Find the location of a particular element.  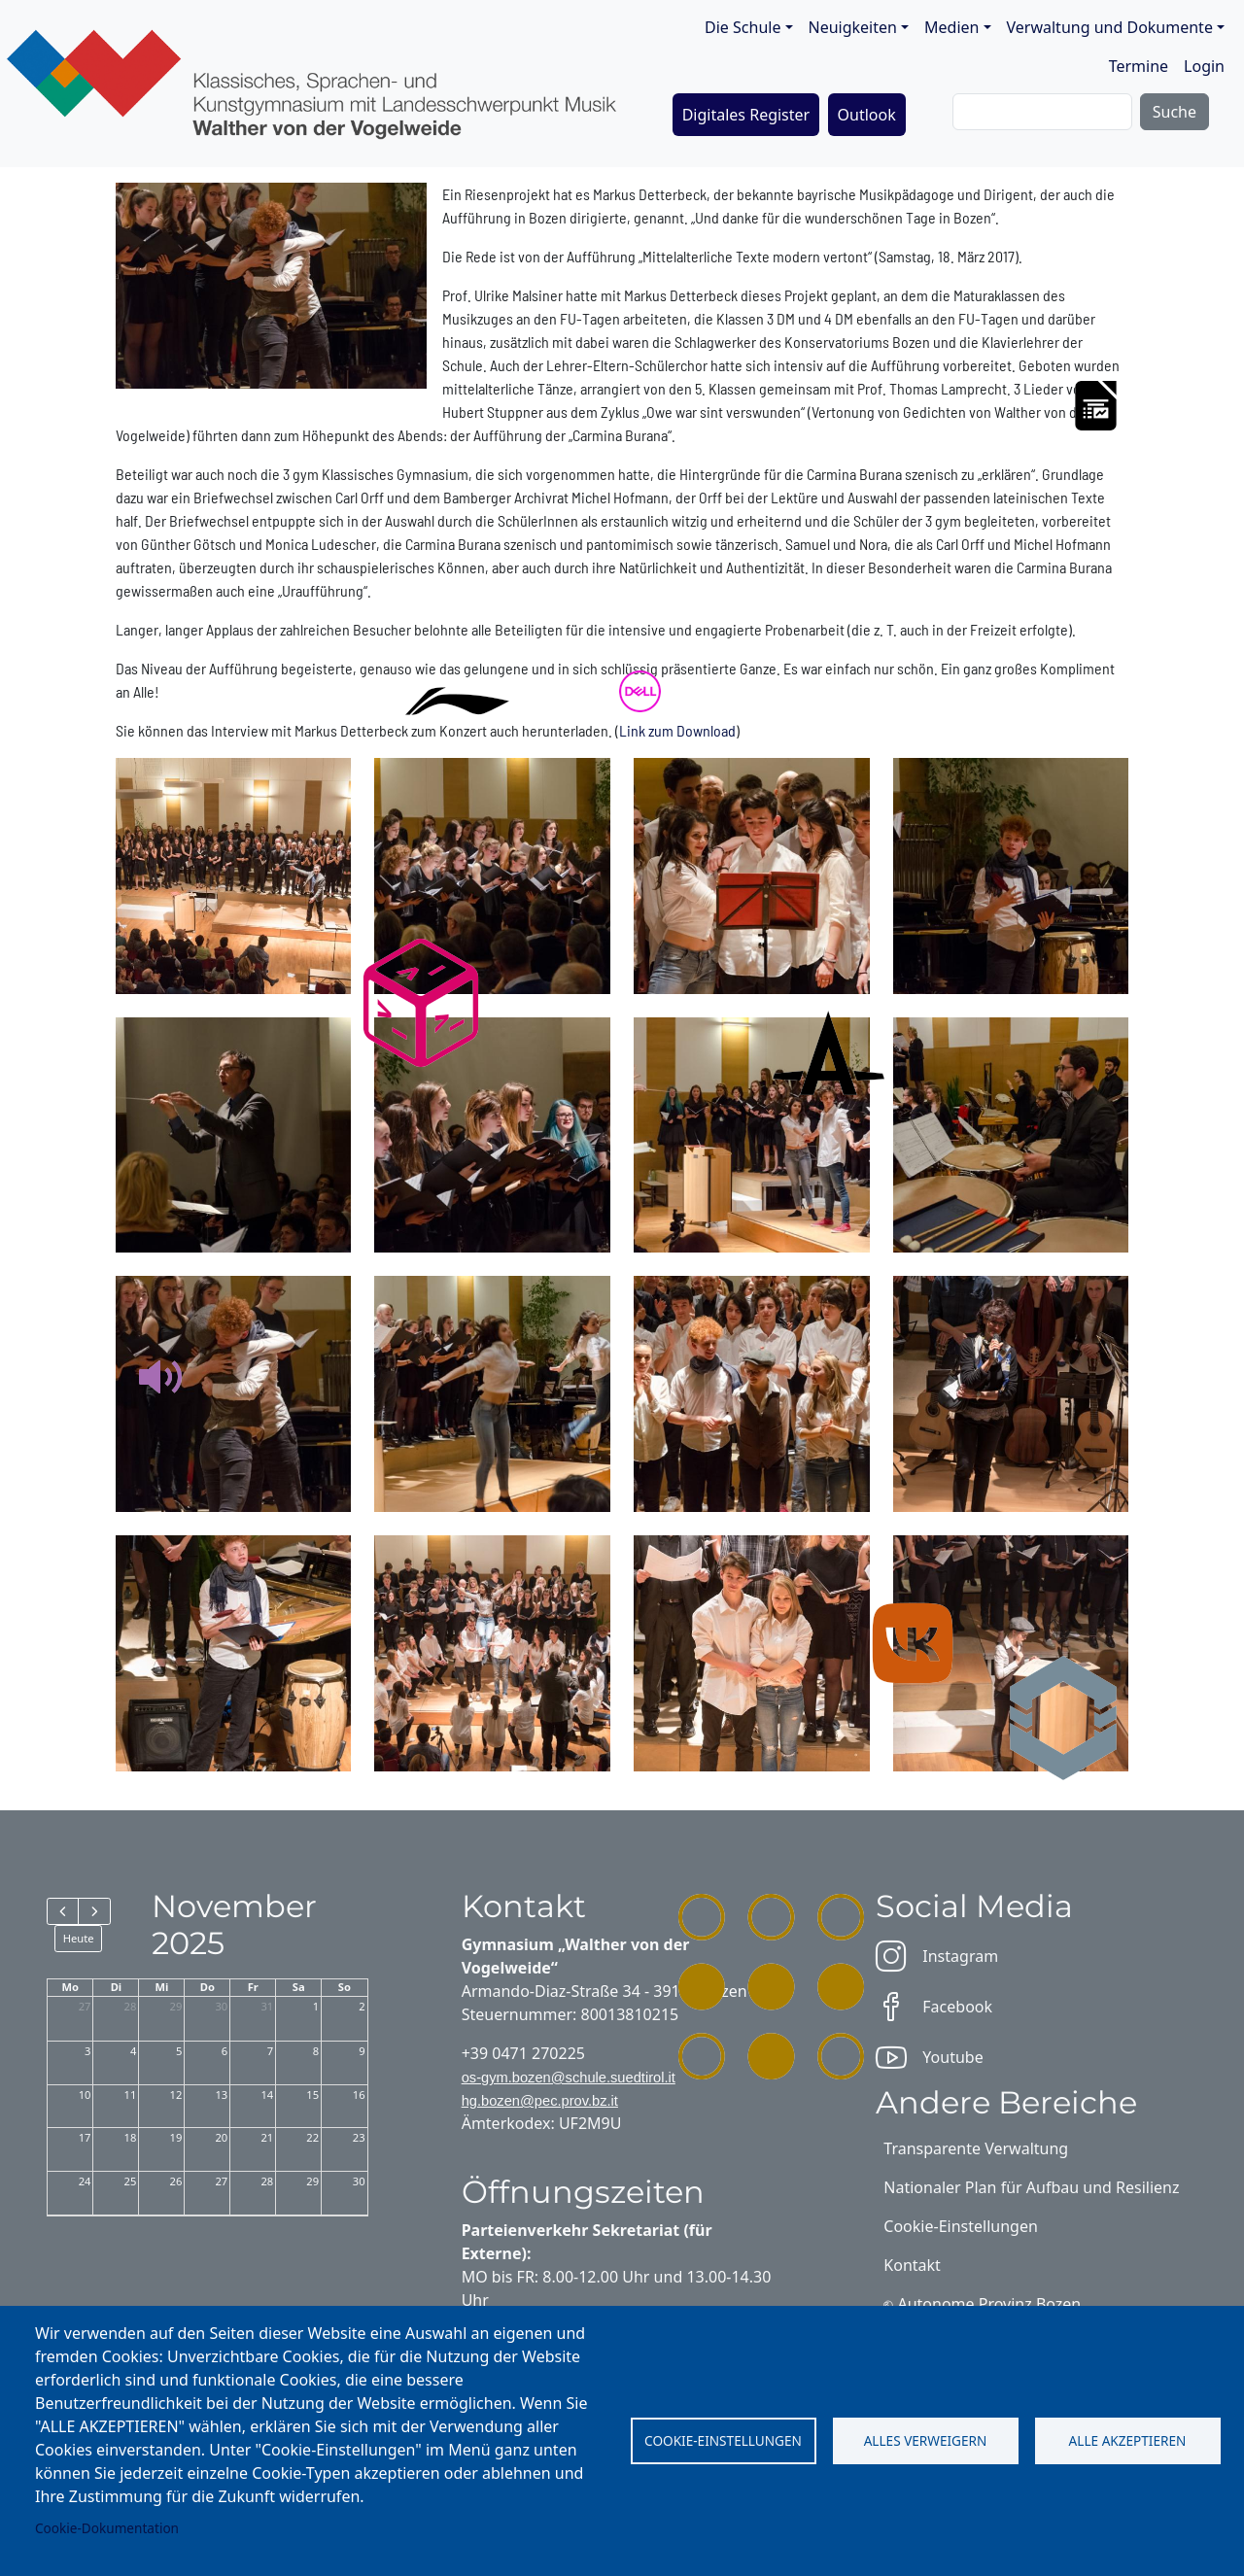

open distrobox container management application is located at coordinates (421, 1003).